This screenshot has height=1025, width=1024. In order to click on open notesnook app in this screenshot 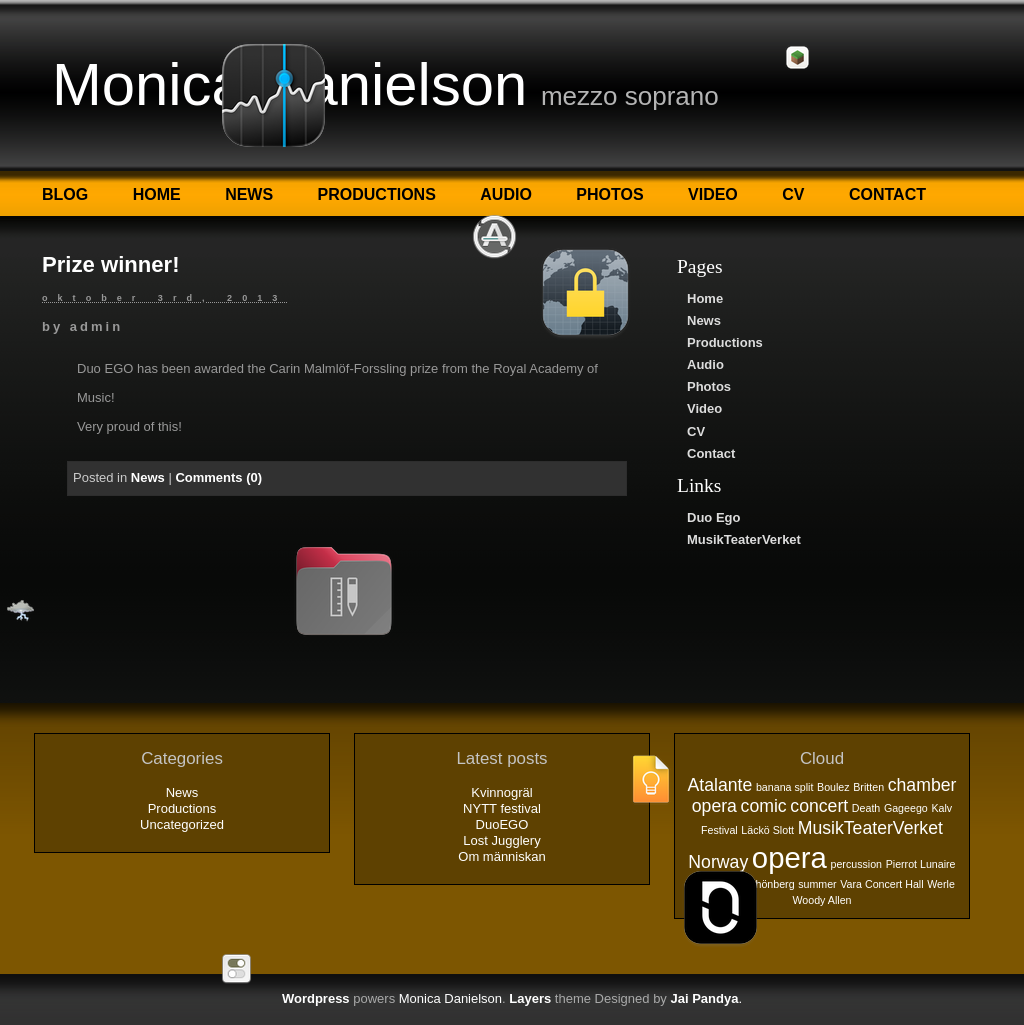, I will do `click(720, 907)`.